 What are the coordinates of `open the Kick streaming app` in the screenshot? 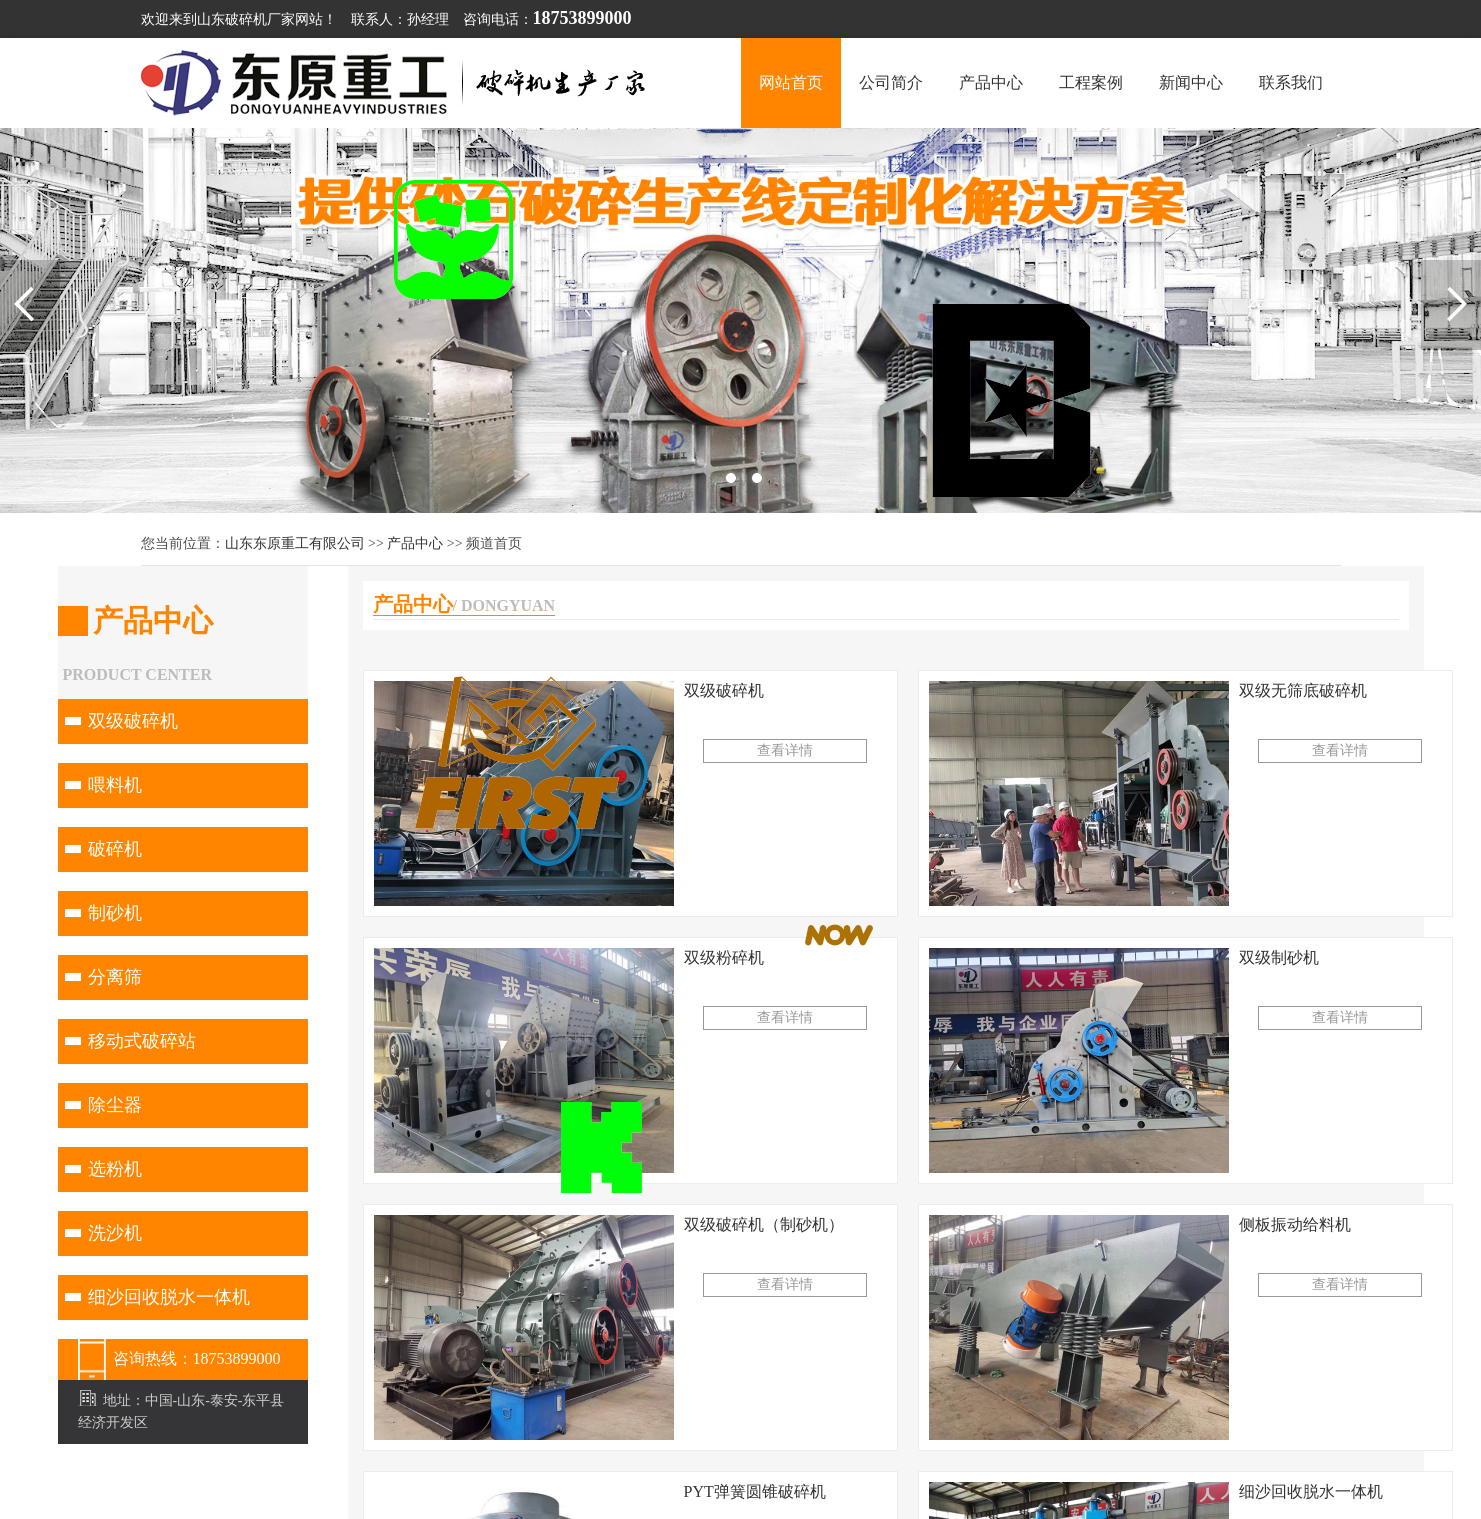 It's located at (601, 1147).